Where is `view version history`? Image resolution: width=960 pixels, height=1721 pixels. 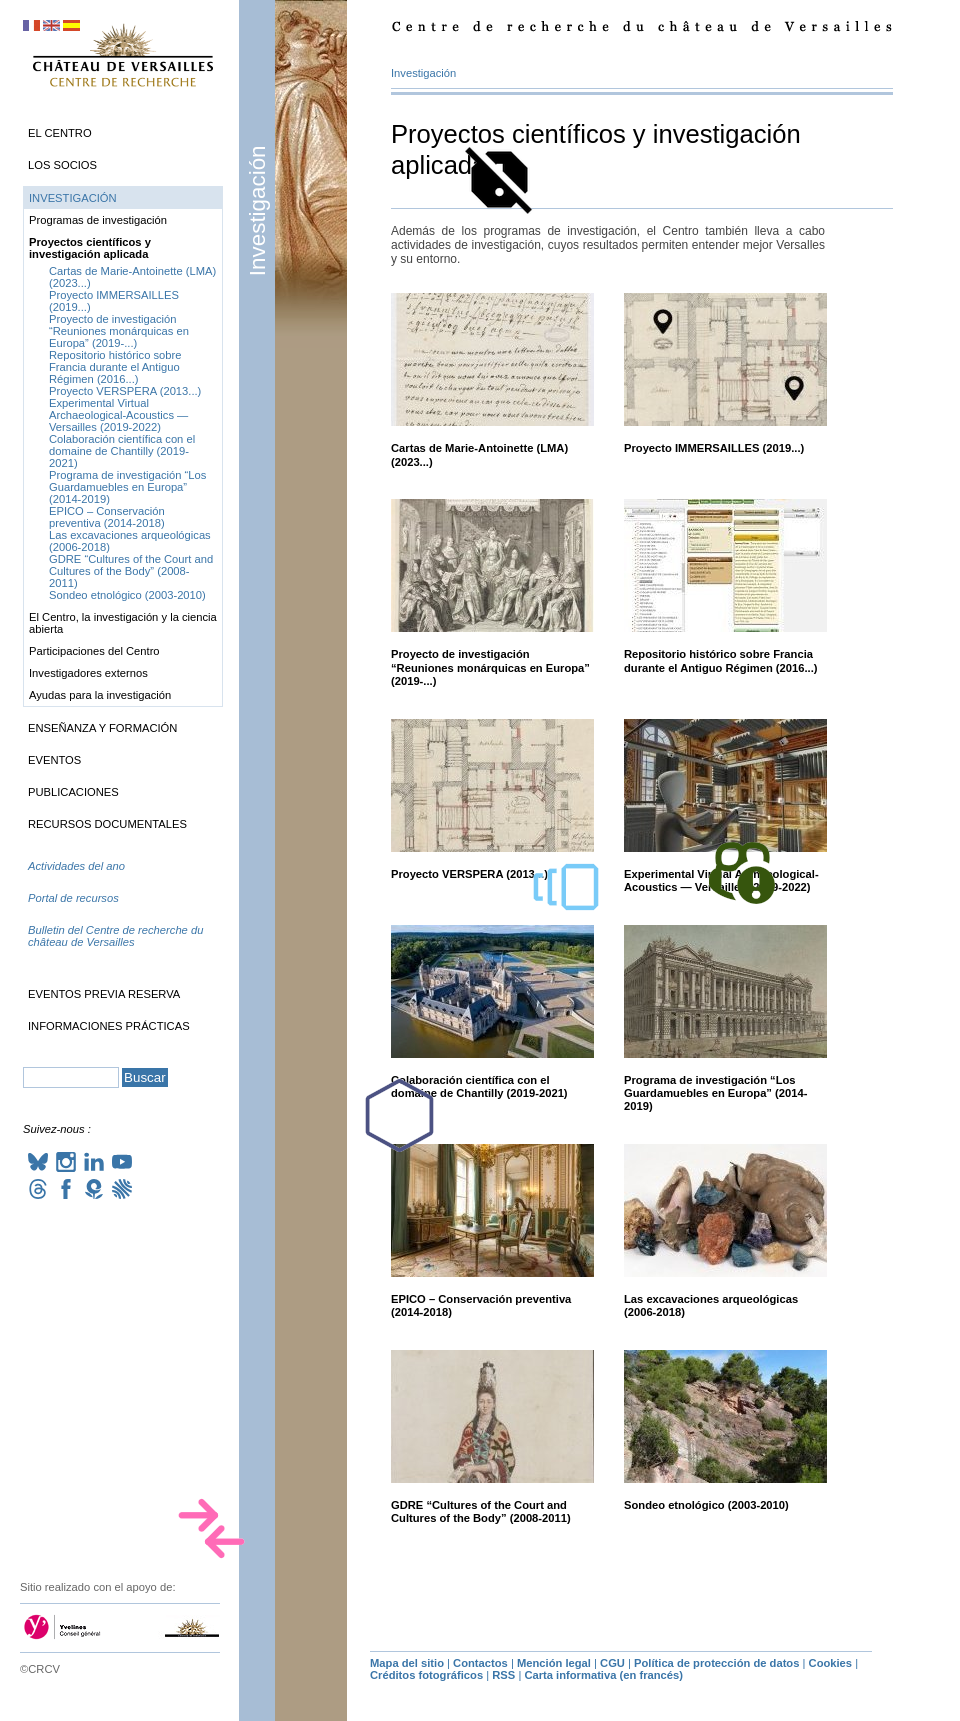 view version history is located at coordinates (566, 887).